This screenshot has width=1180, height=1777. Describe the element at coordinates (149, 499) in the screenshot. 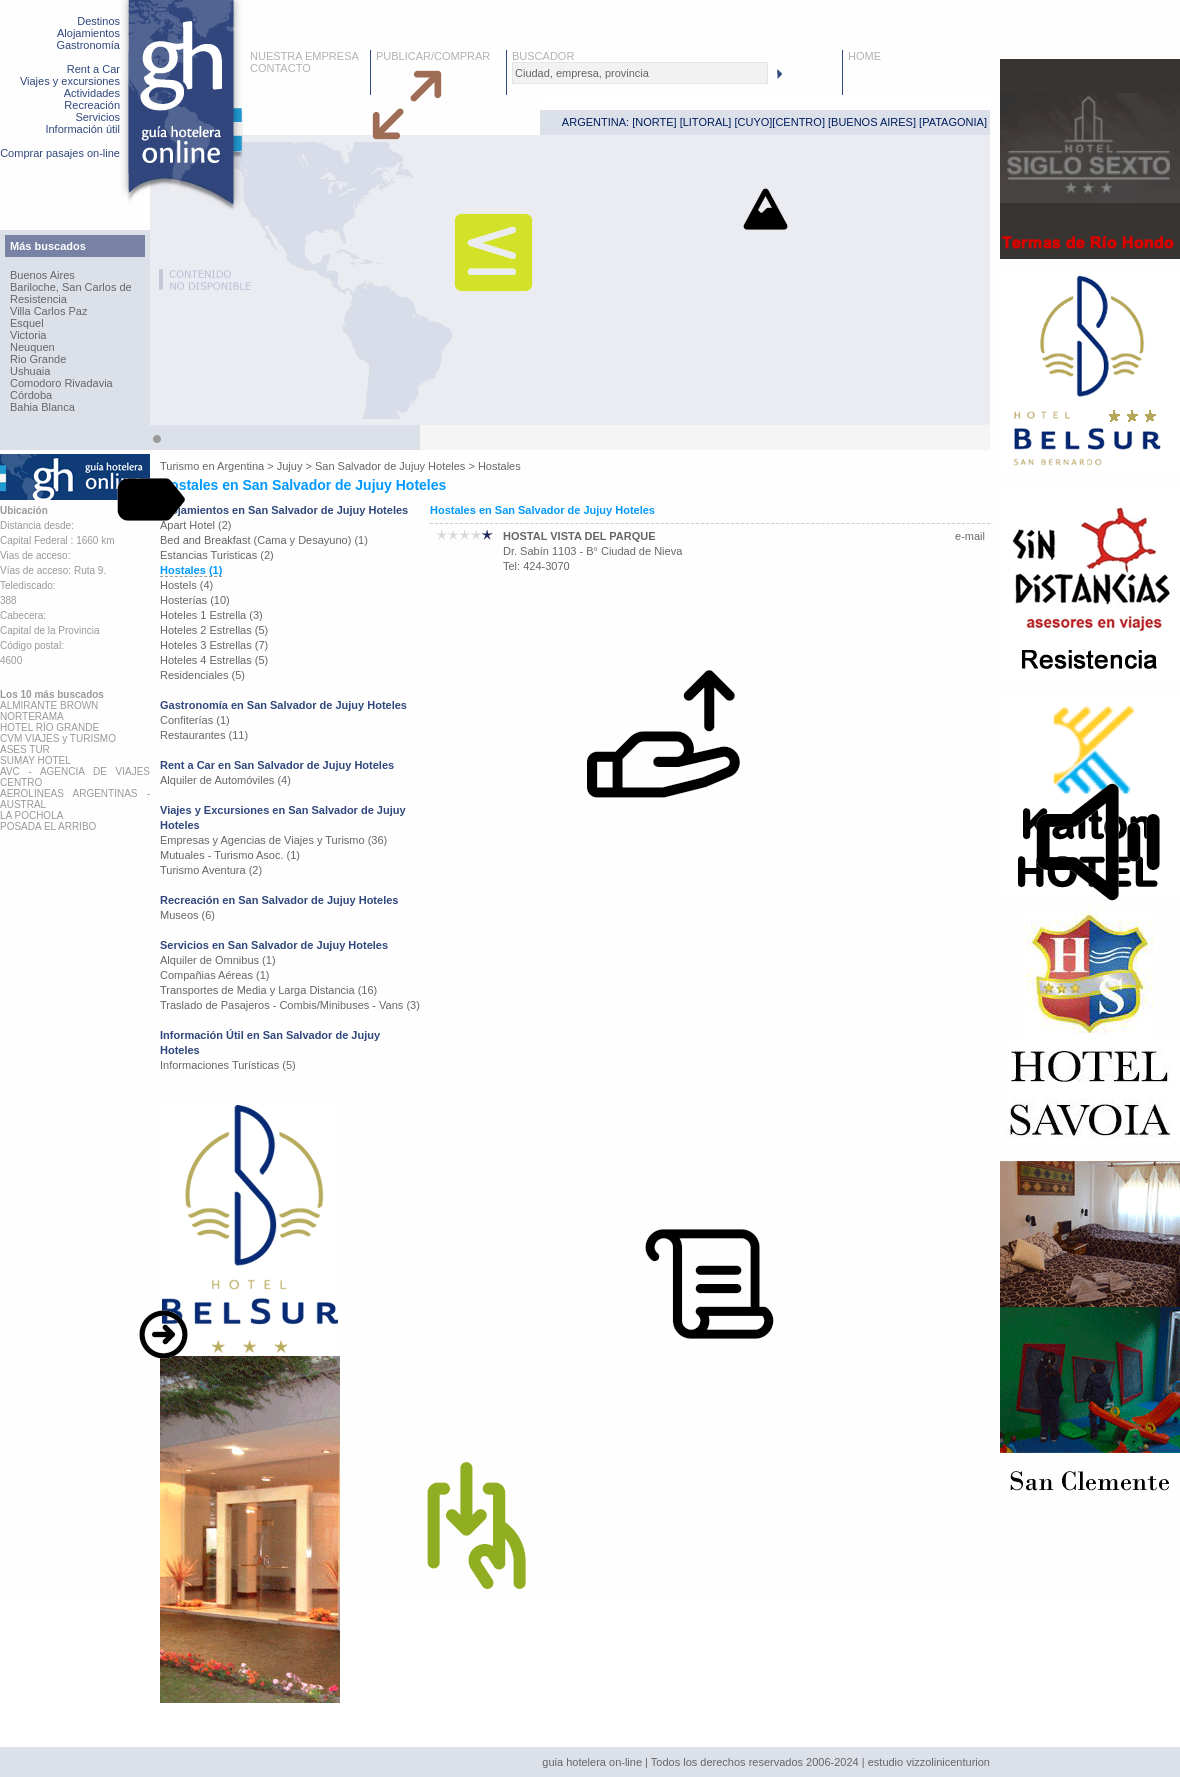

I see `add a label or tag to an item` at that location.